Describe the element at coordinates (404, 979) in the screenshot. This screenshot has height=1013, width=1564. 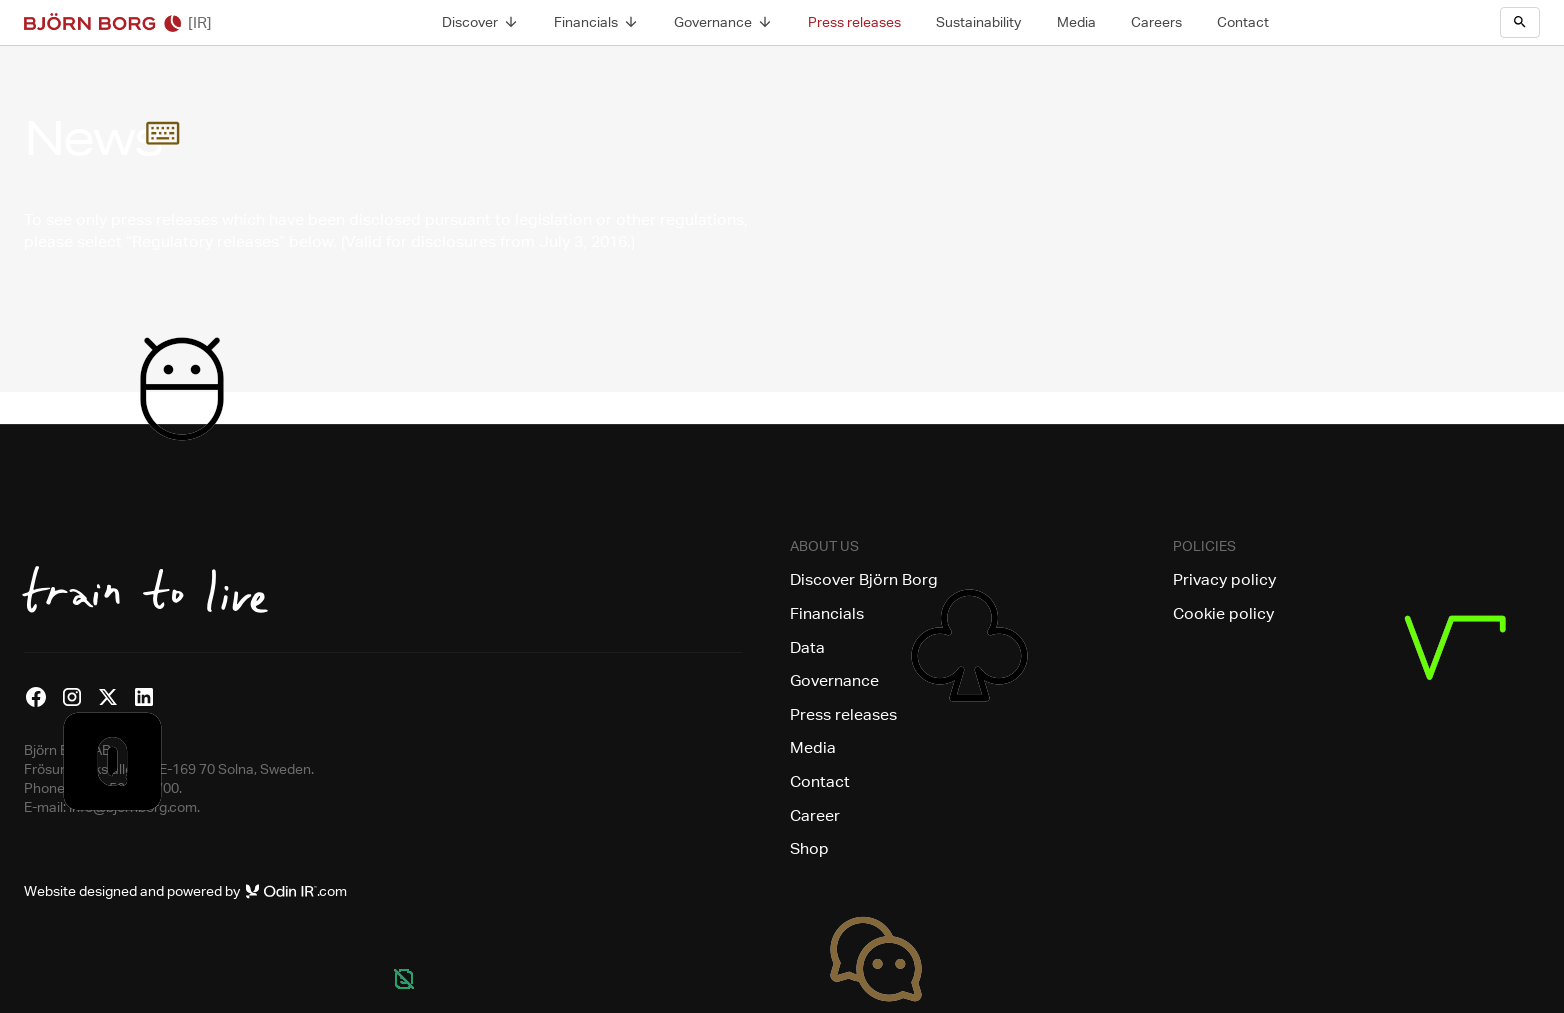
I see `disable or disconnect building blocks integration` at that location.